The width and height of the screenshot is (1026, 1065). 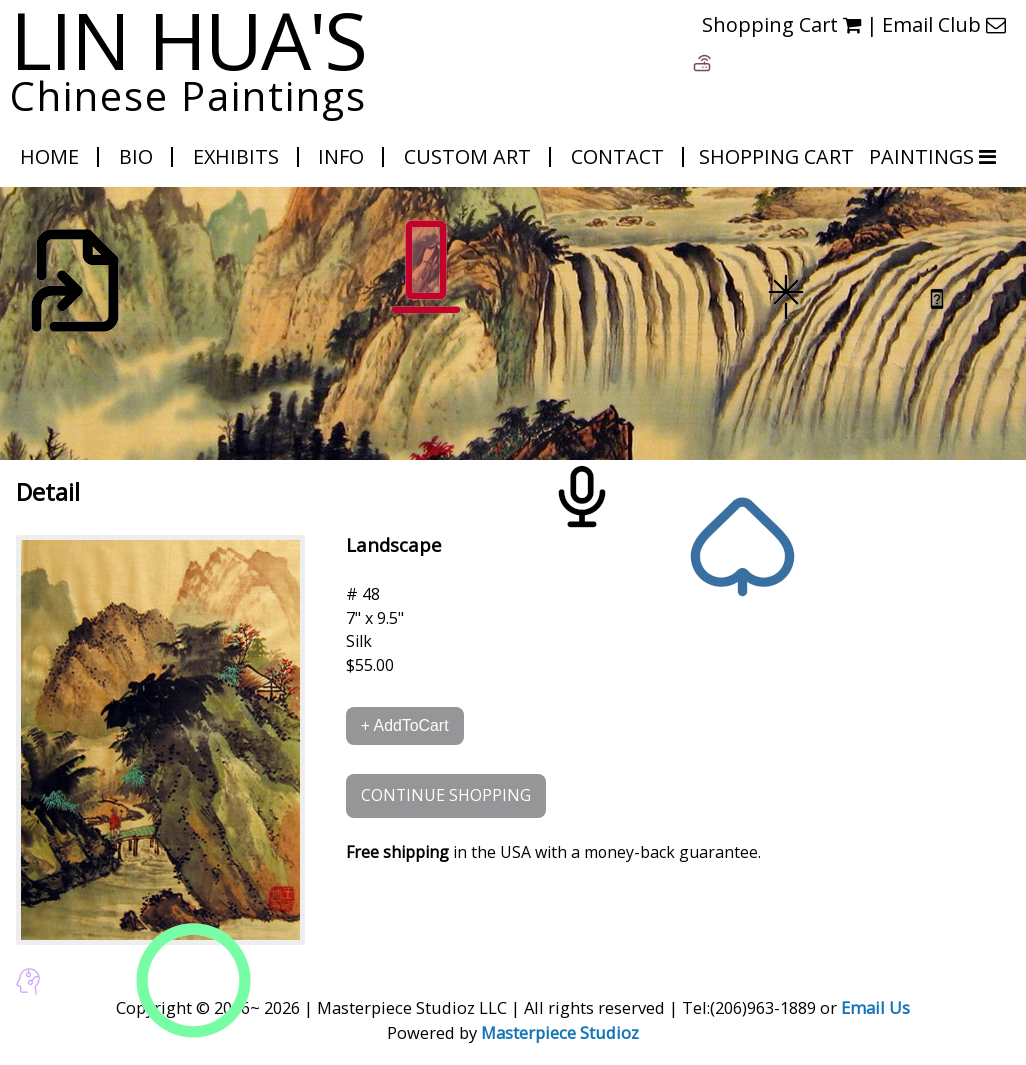 I want to click on spade suit symbol for card games, so click(x=742, y=544).